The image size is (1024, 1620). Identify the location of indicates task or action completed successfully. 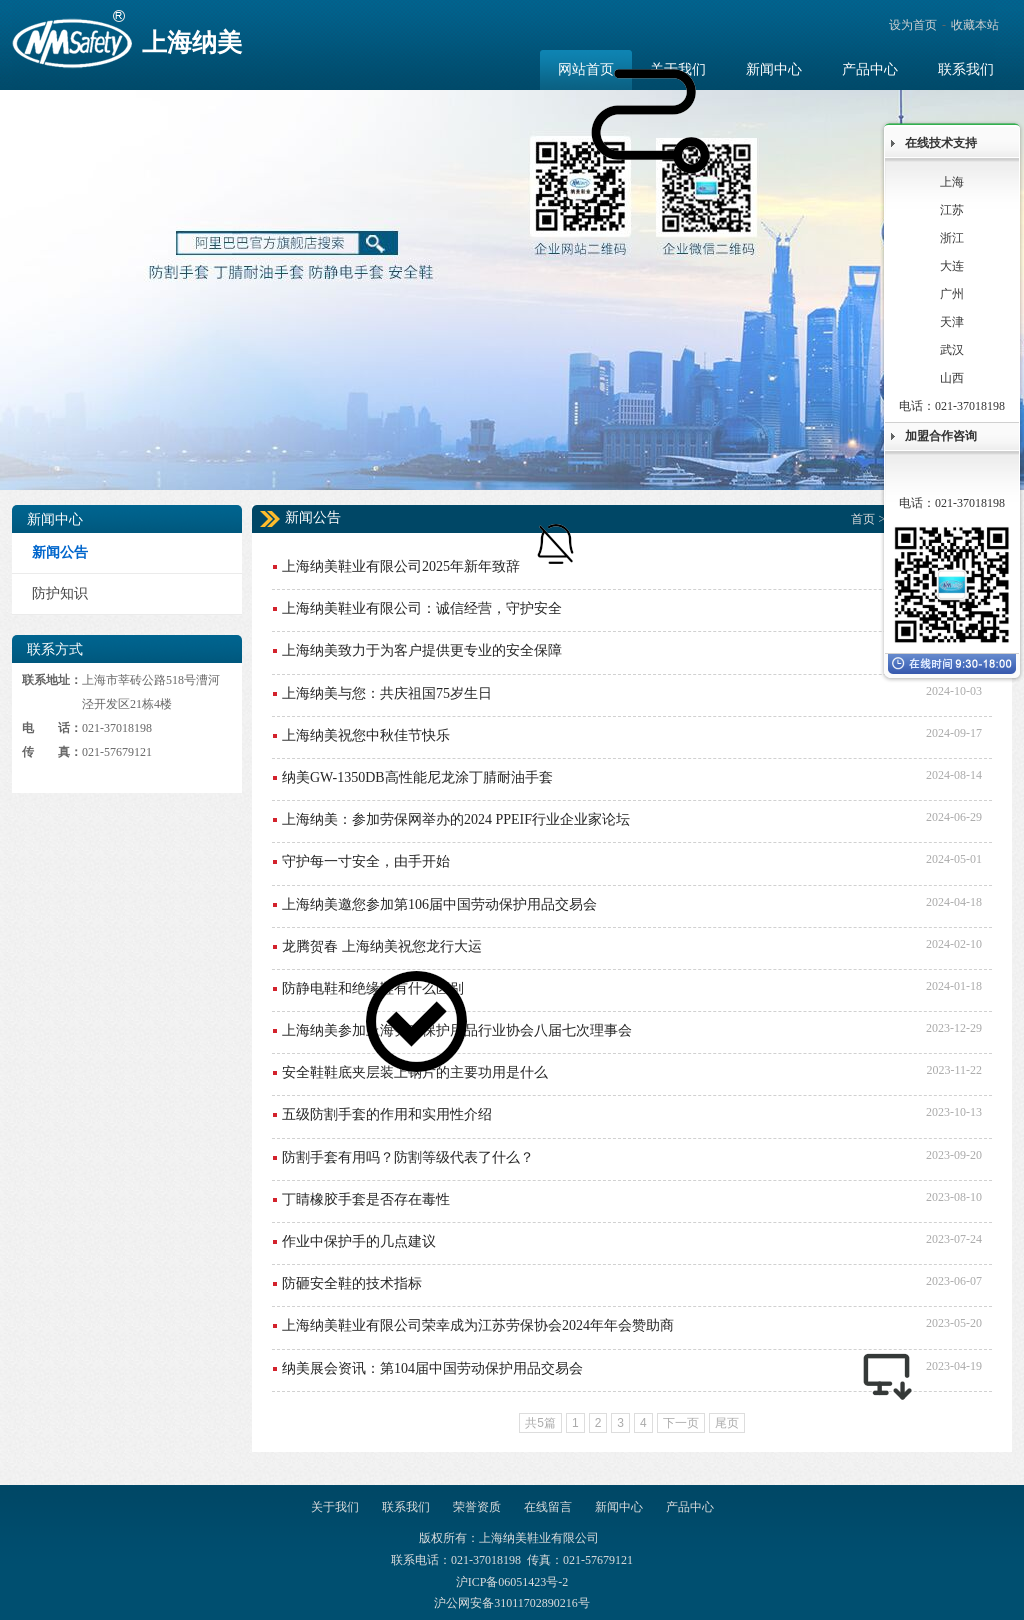
(416, 1021).